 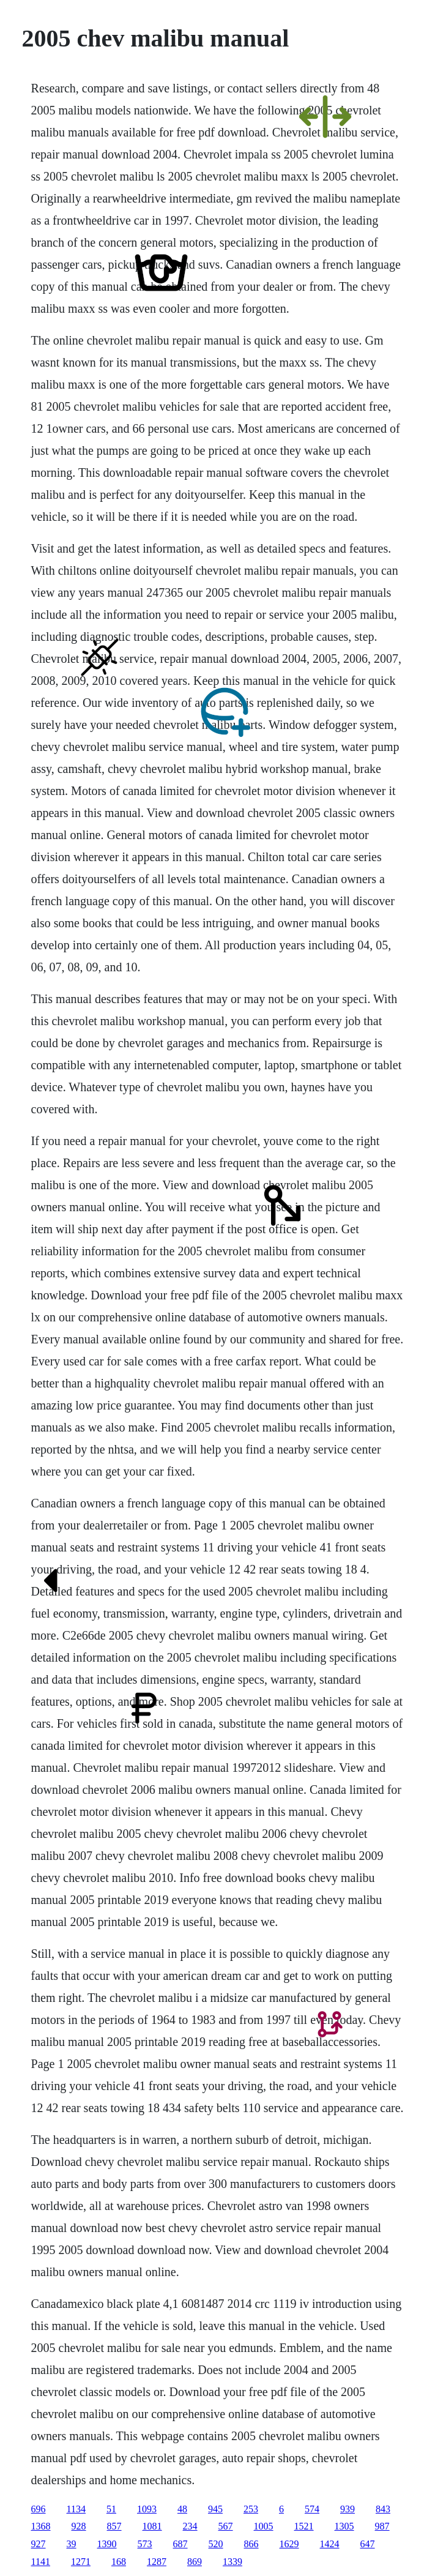 I want to click on create a new branch in version control, so click(x=329, y=2024).